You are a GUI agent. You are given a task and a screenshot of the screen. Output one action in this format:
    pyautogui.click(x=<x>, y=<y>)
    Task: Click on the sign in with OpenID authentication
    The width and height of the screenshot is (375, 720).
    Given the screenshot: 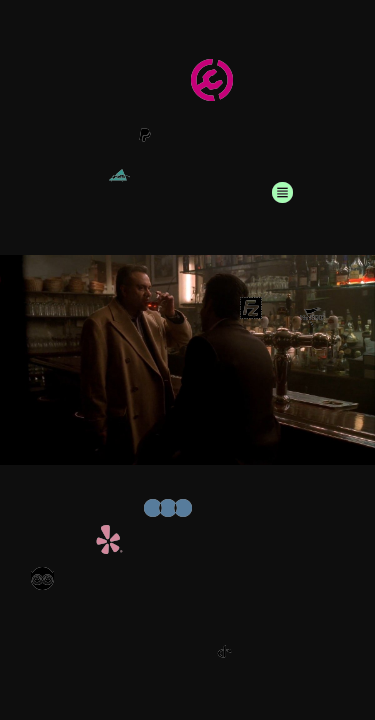 What is the action you would take?
    pyautogui.click(x=224, y=651)
    